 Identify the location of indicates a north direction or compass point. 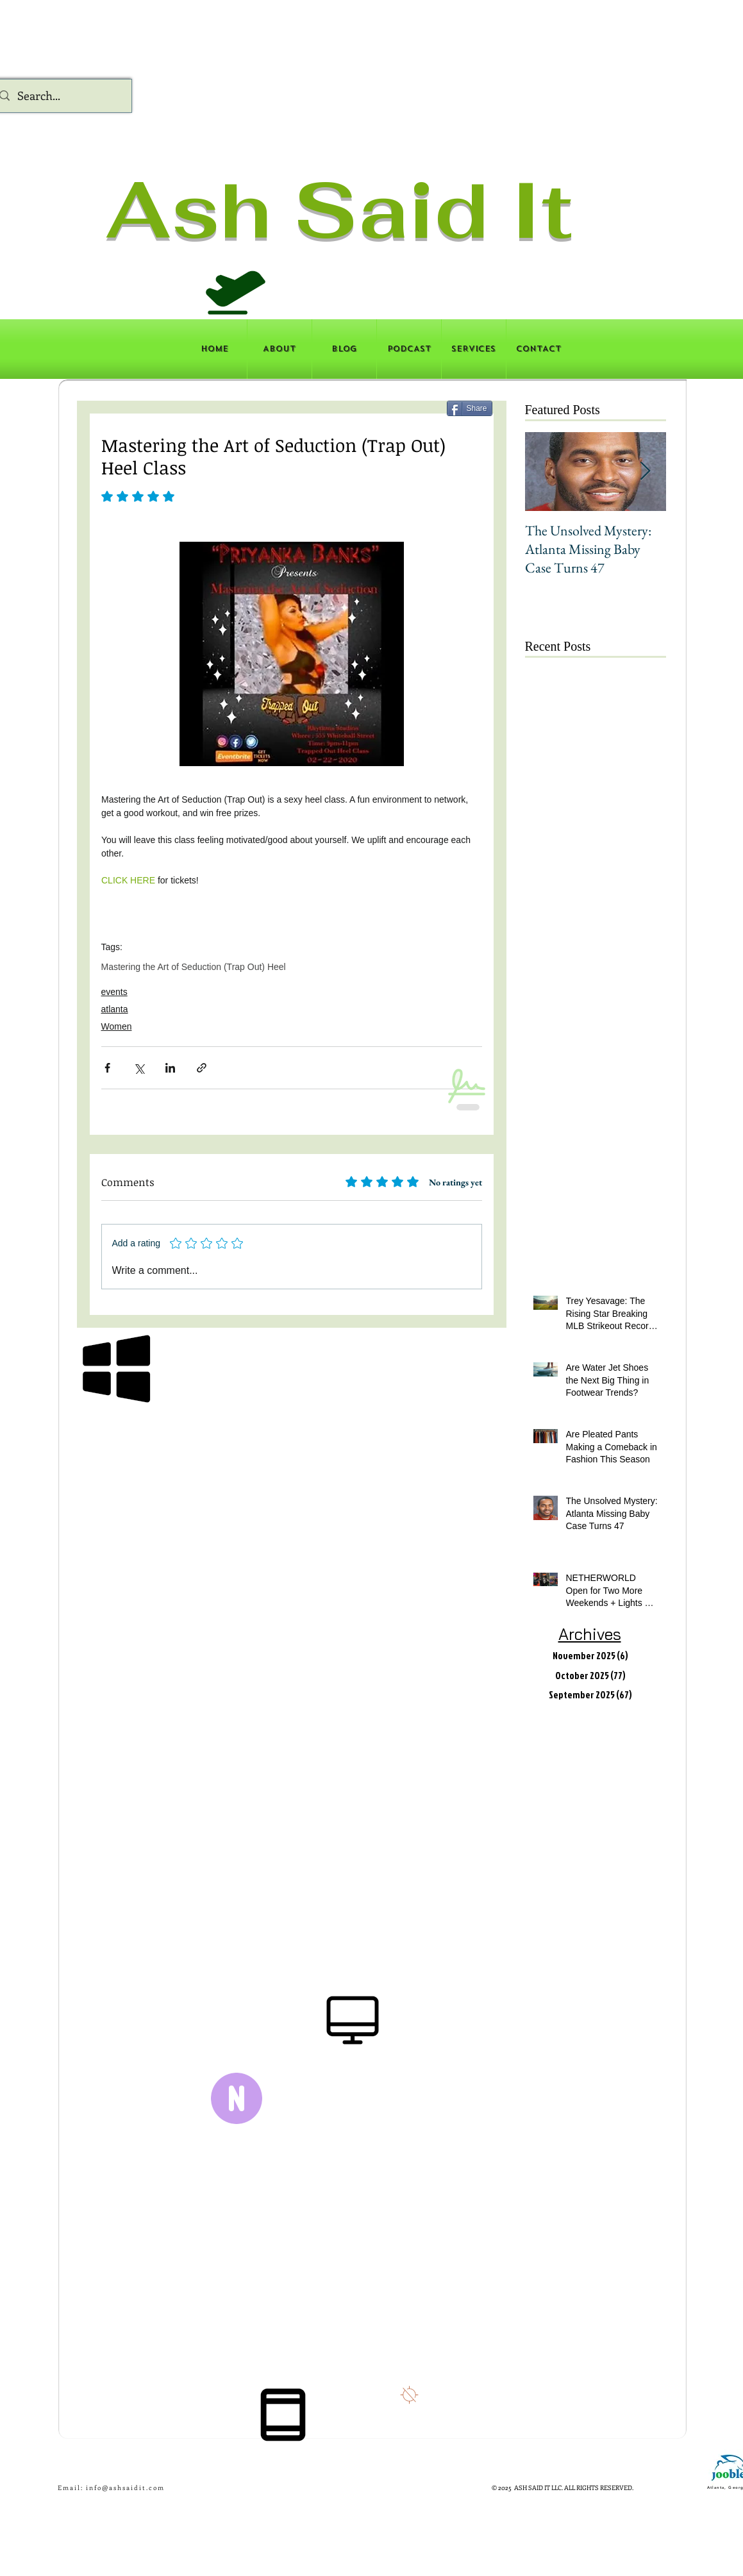
(237, 2098).